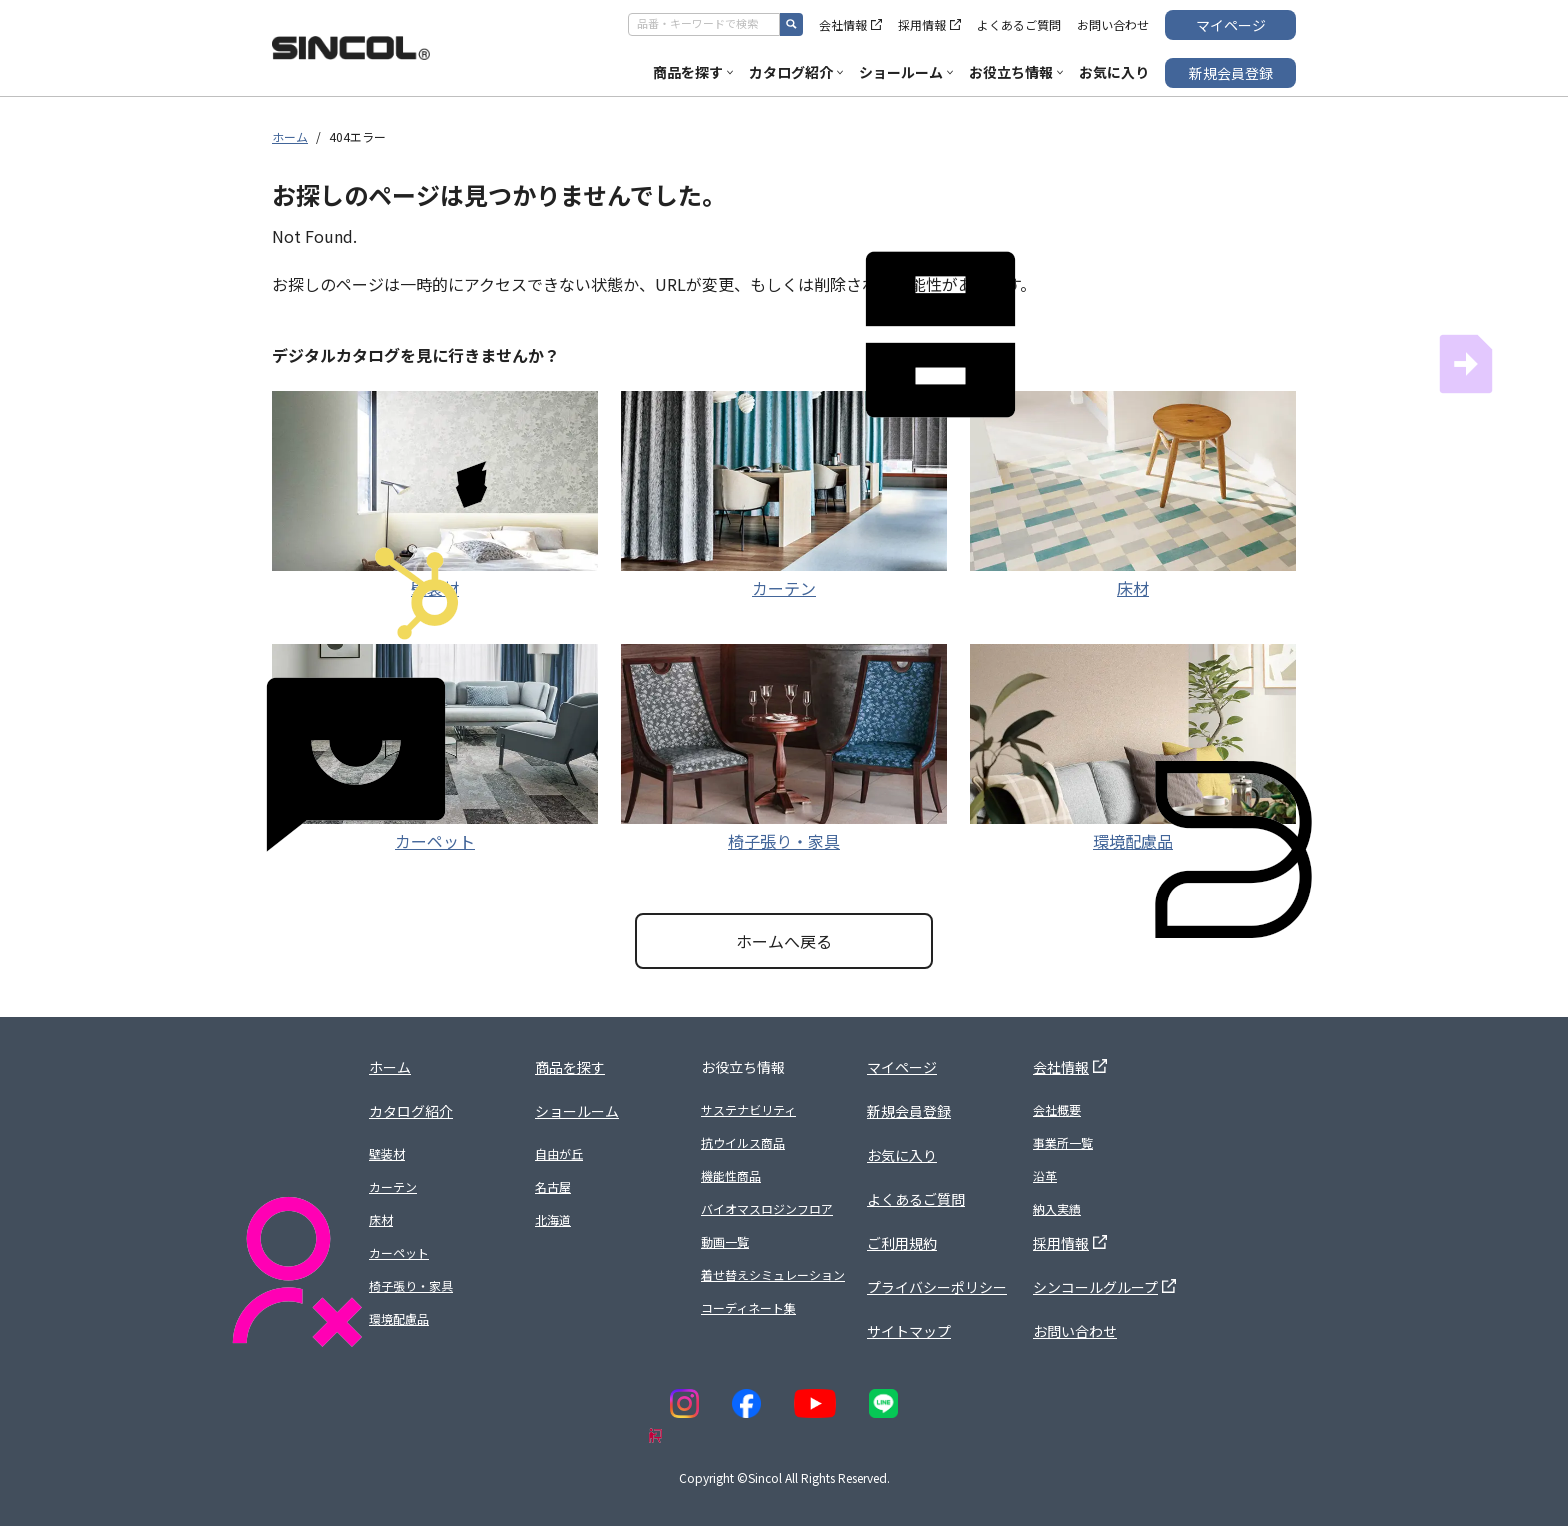 The height and width of the screenshot is (1526, 1568). Describe the element at coordinates (1233, 849) in the screenshot. I see `bluesound brand logo` at that location.